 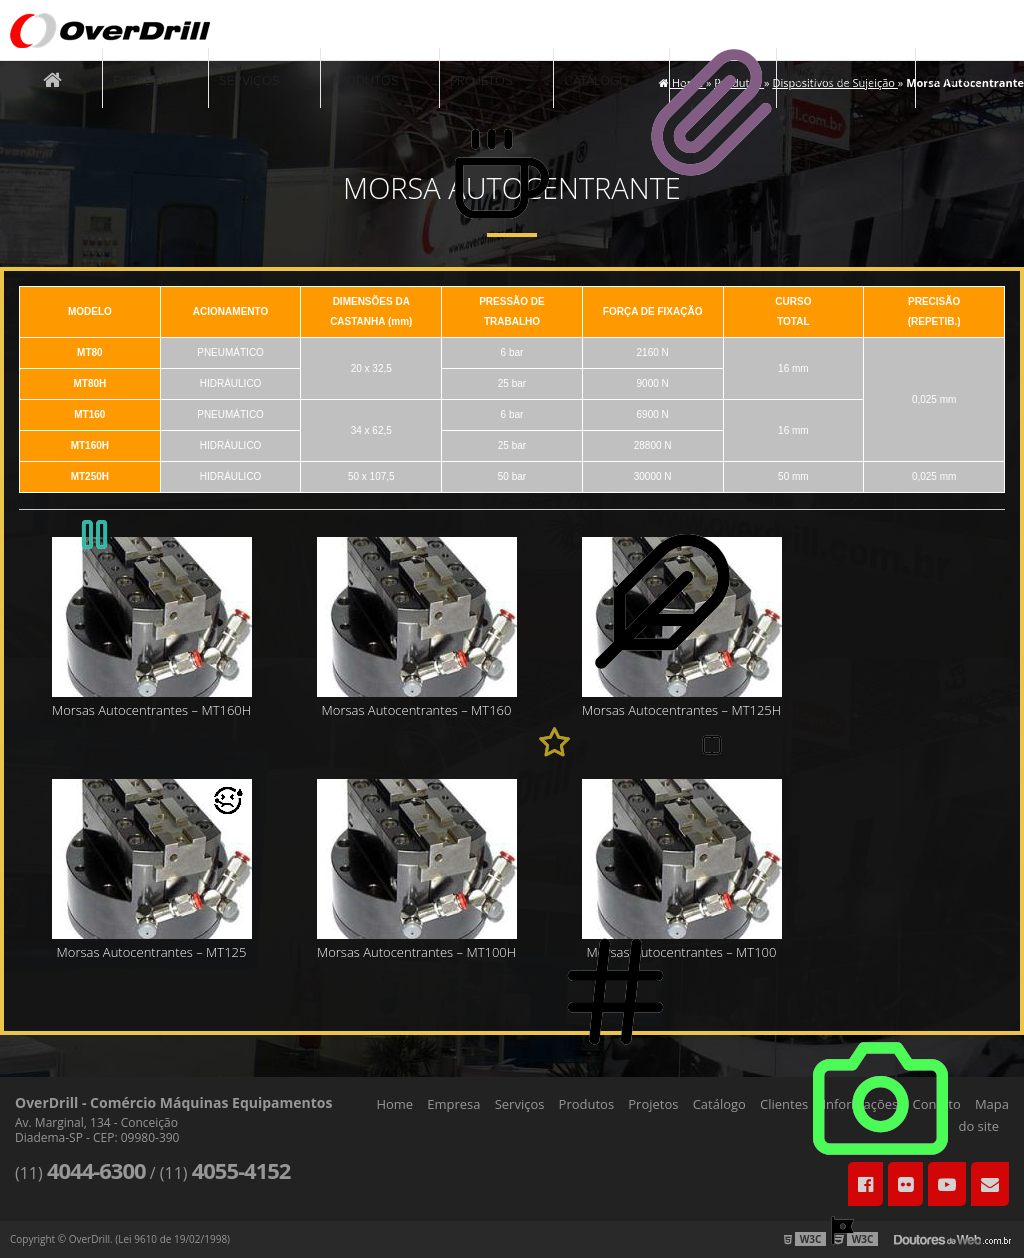 I want to click on switch to column layout view, so click(x=712, y=745).